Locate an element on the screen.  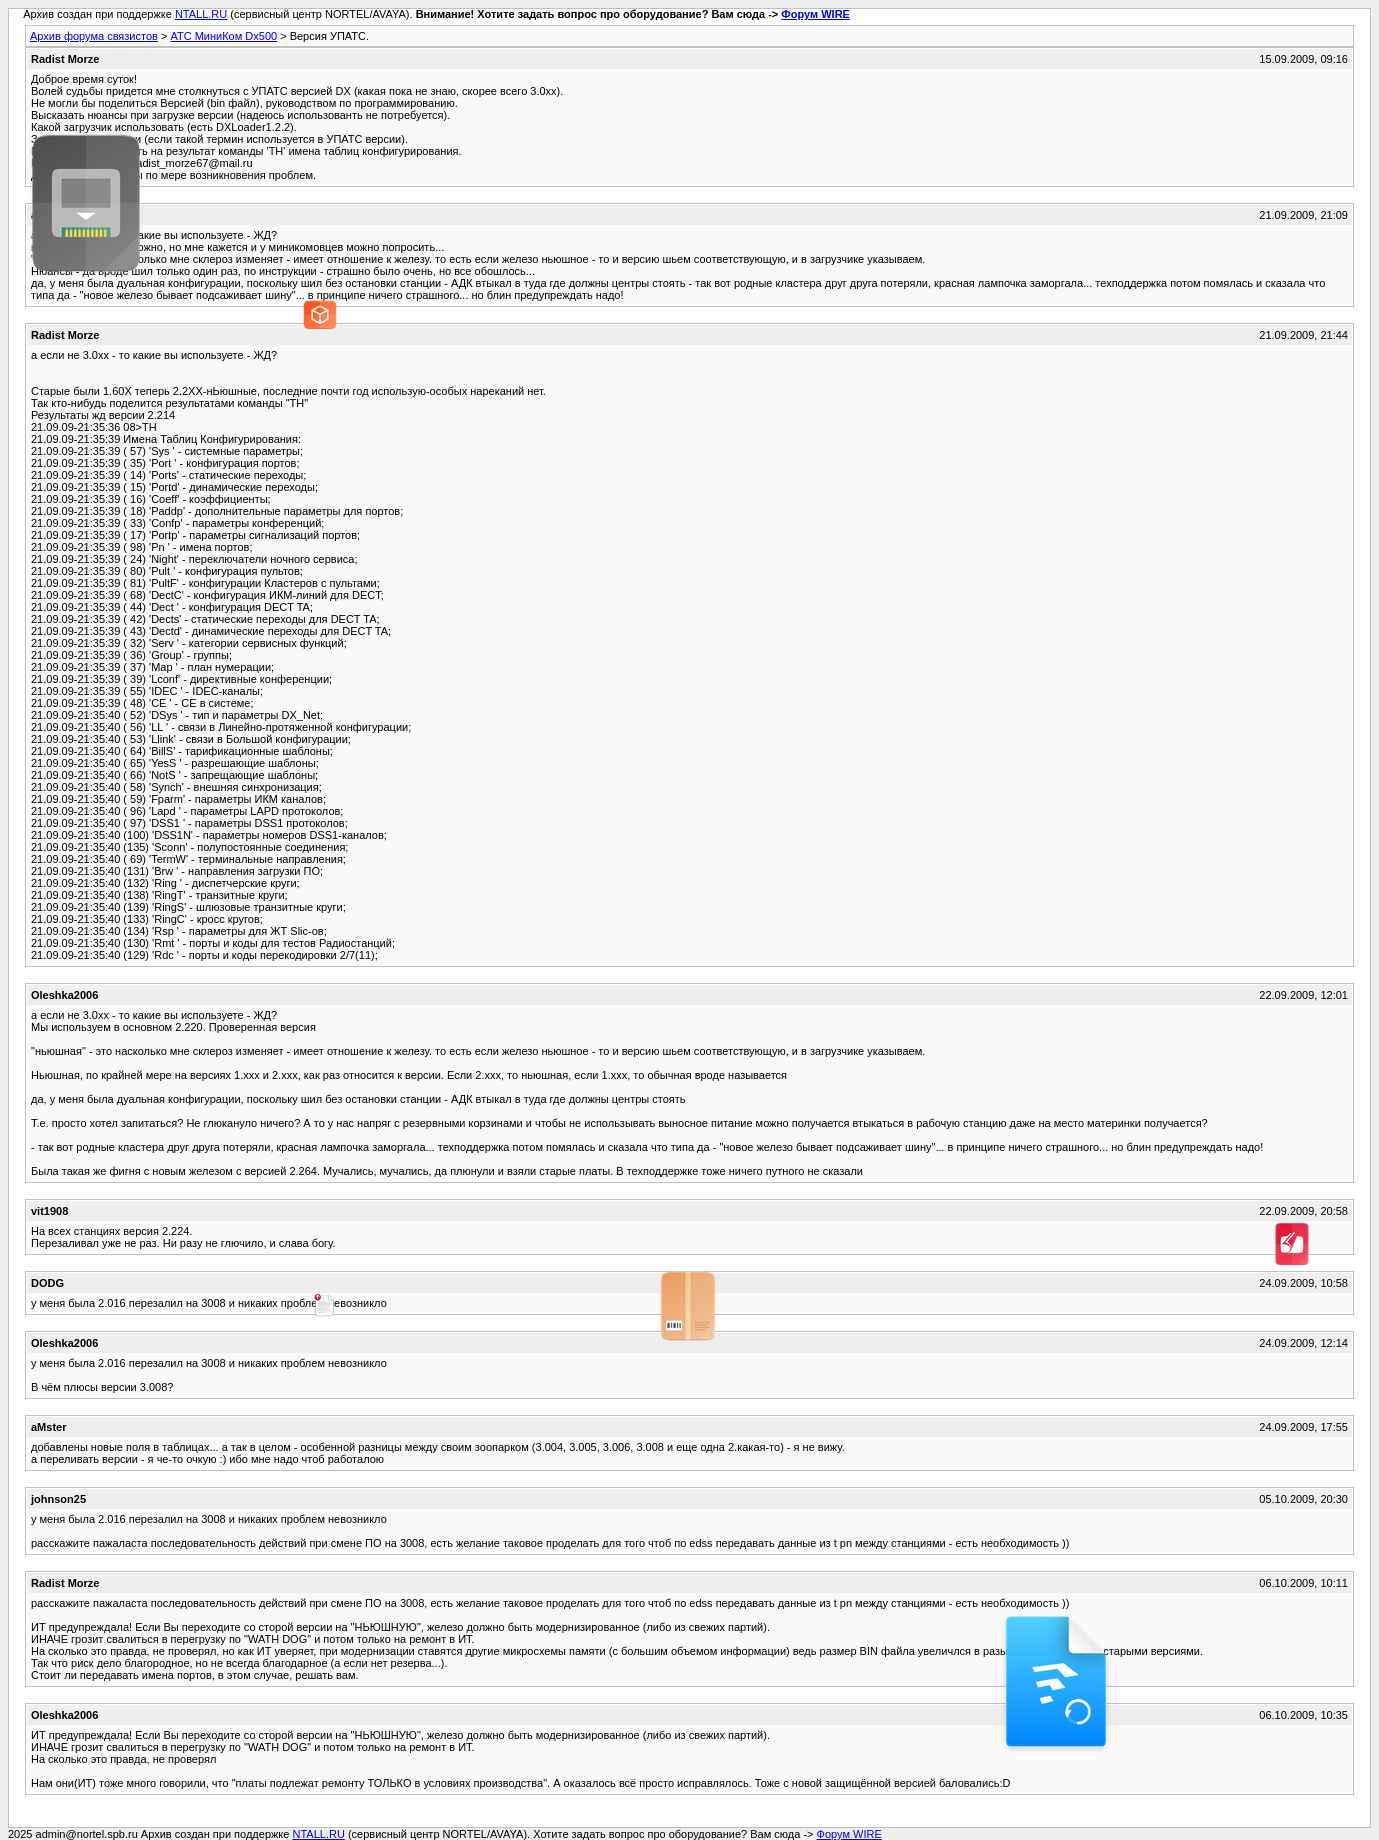
a compressed archive or package file is located at coordinates (688, 1306).